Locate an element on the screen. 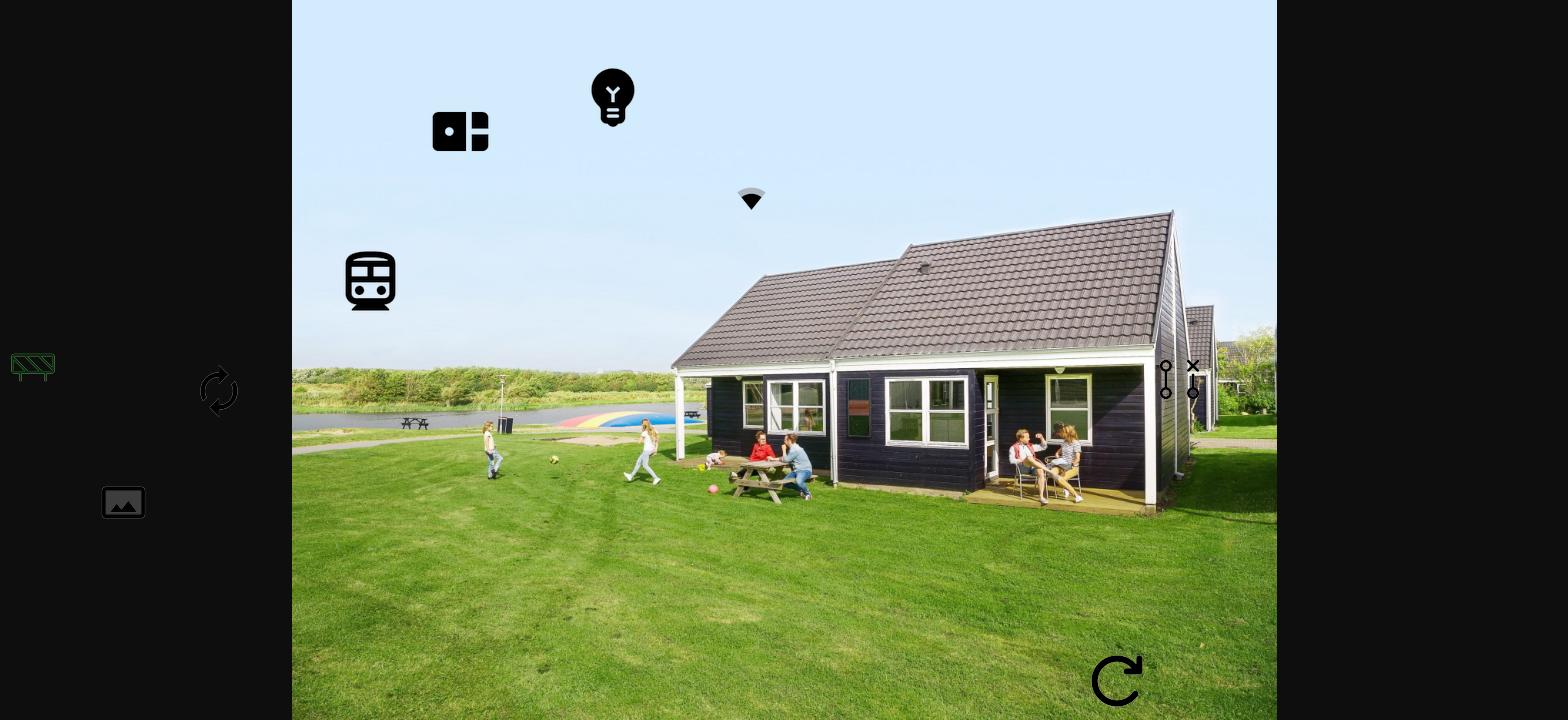 This screenshot has width=1568, height=720. access bento box or meal ordering feature is located at coordinates (460, 131).